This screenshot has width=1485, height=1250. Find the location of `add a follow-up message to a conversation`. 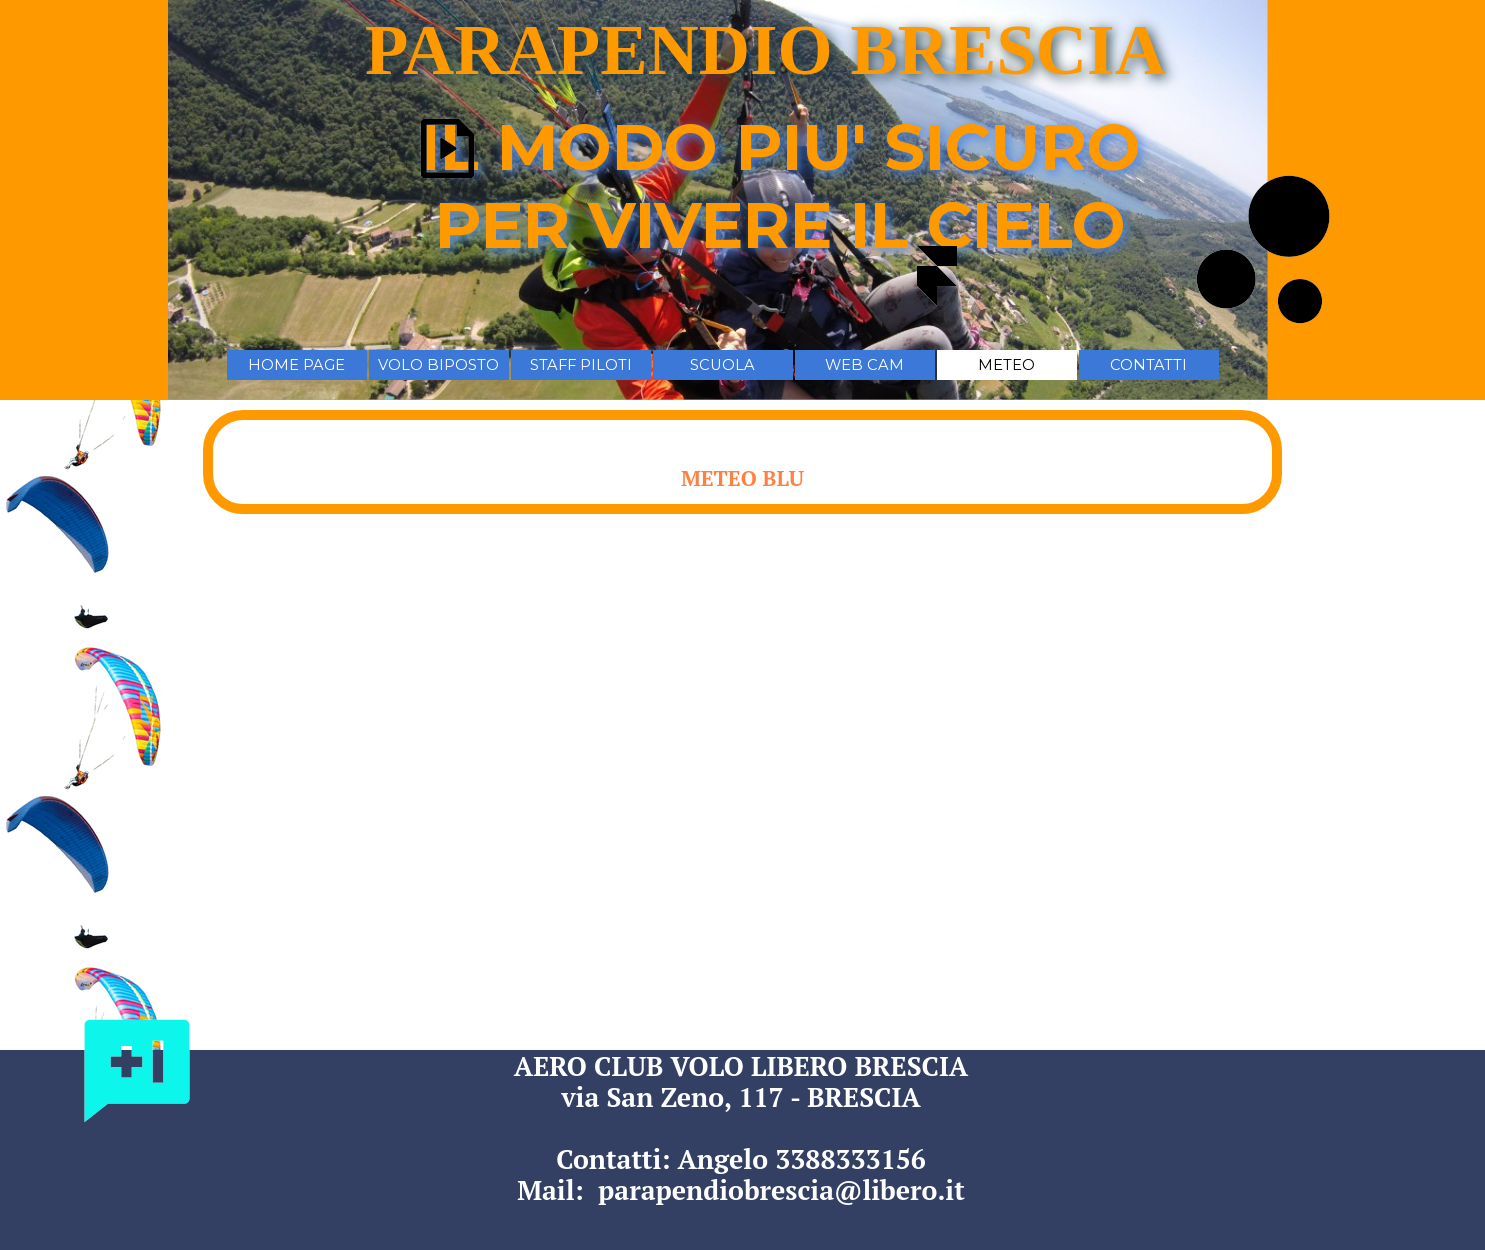

add a follow-up message to a conversation is located at coordinates (137, 1067).